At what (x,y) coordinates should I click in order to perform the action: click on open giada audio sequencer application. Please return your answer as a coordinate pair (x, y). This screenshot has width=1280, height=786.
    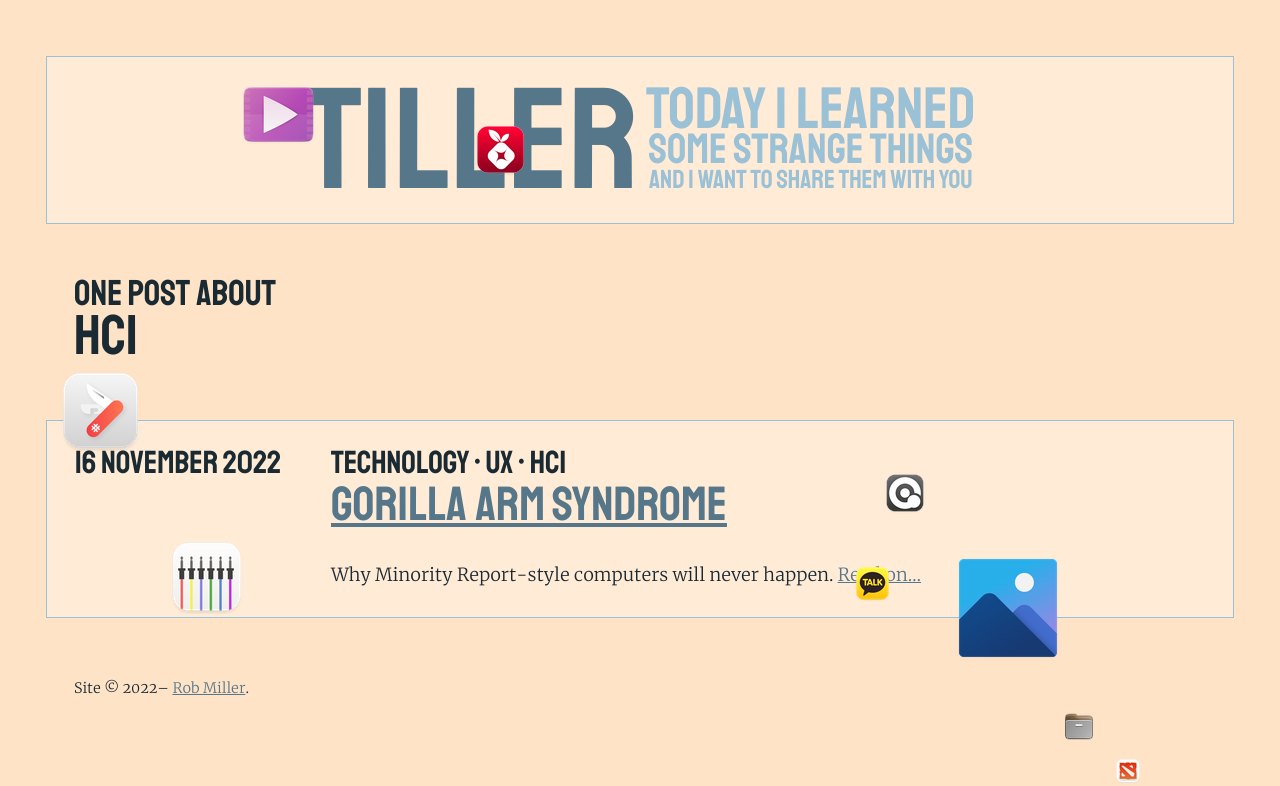
    Looking at the image, I should click on (905, 493).